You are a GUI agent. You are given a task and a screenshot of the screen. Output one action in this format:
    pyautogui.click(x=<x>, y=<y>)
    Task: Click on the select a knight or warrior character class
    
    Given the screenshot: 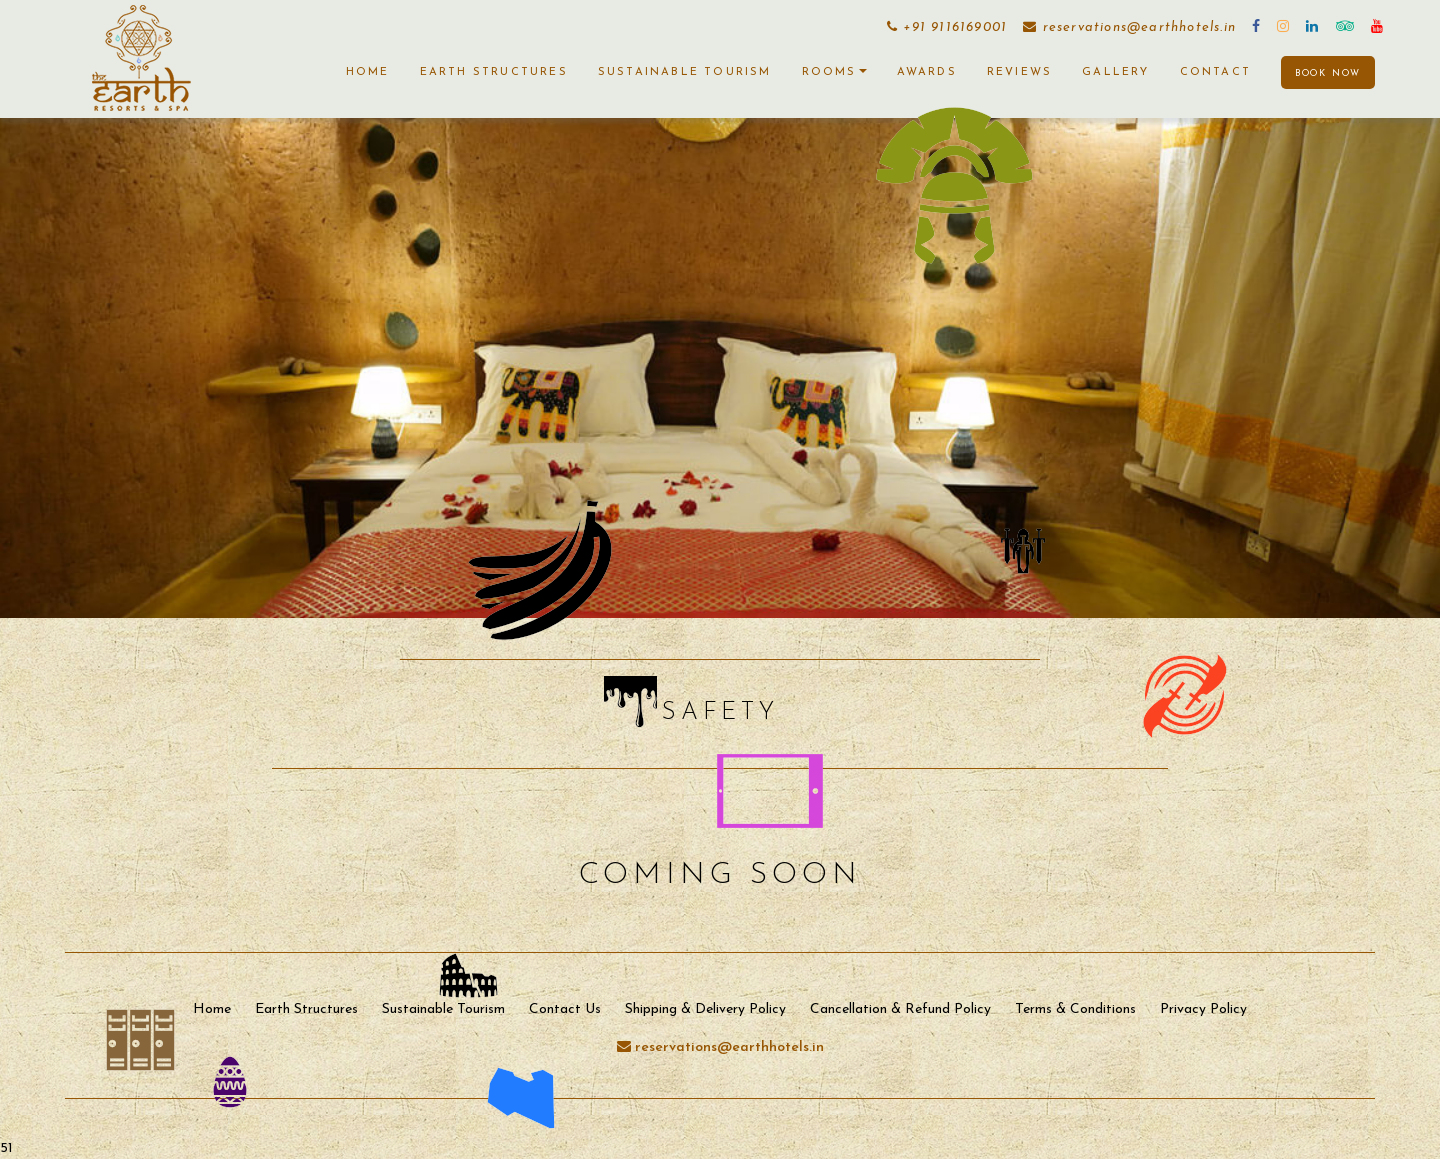 What is the action you would take?
    pyautogui.click(x=1023, y=551)
    